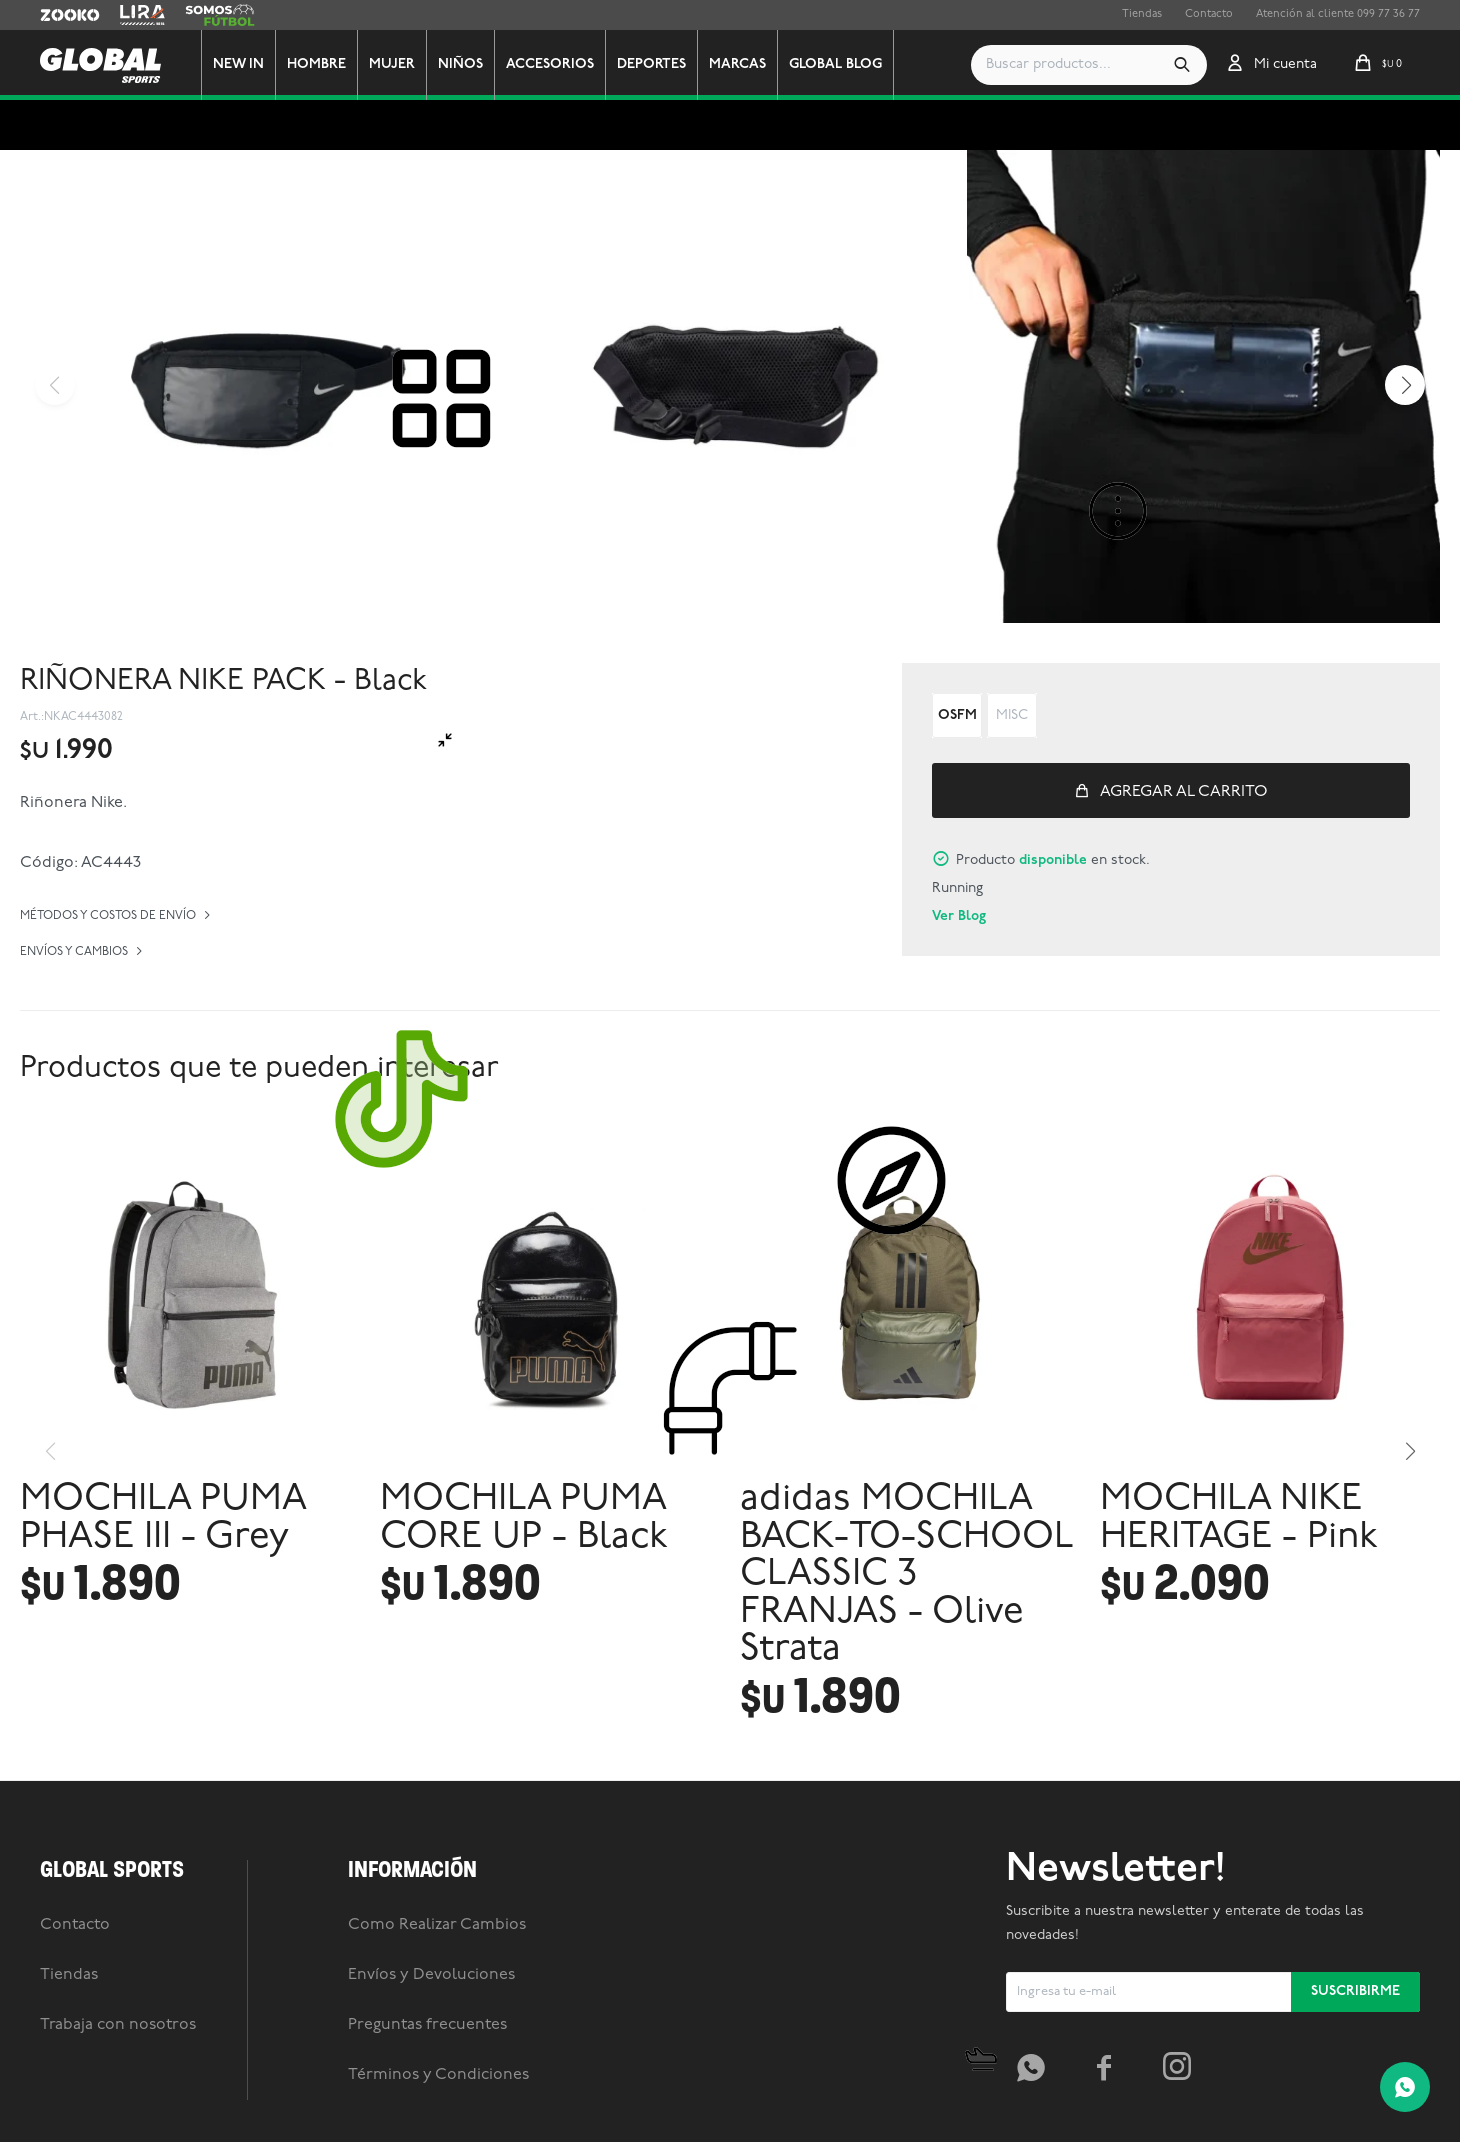  Describe the element at coordinates (981, 2058) in the screenshot. I see `indicates flight mode is active` at that location.